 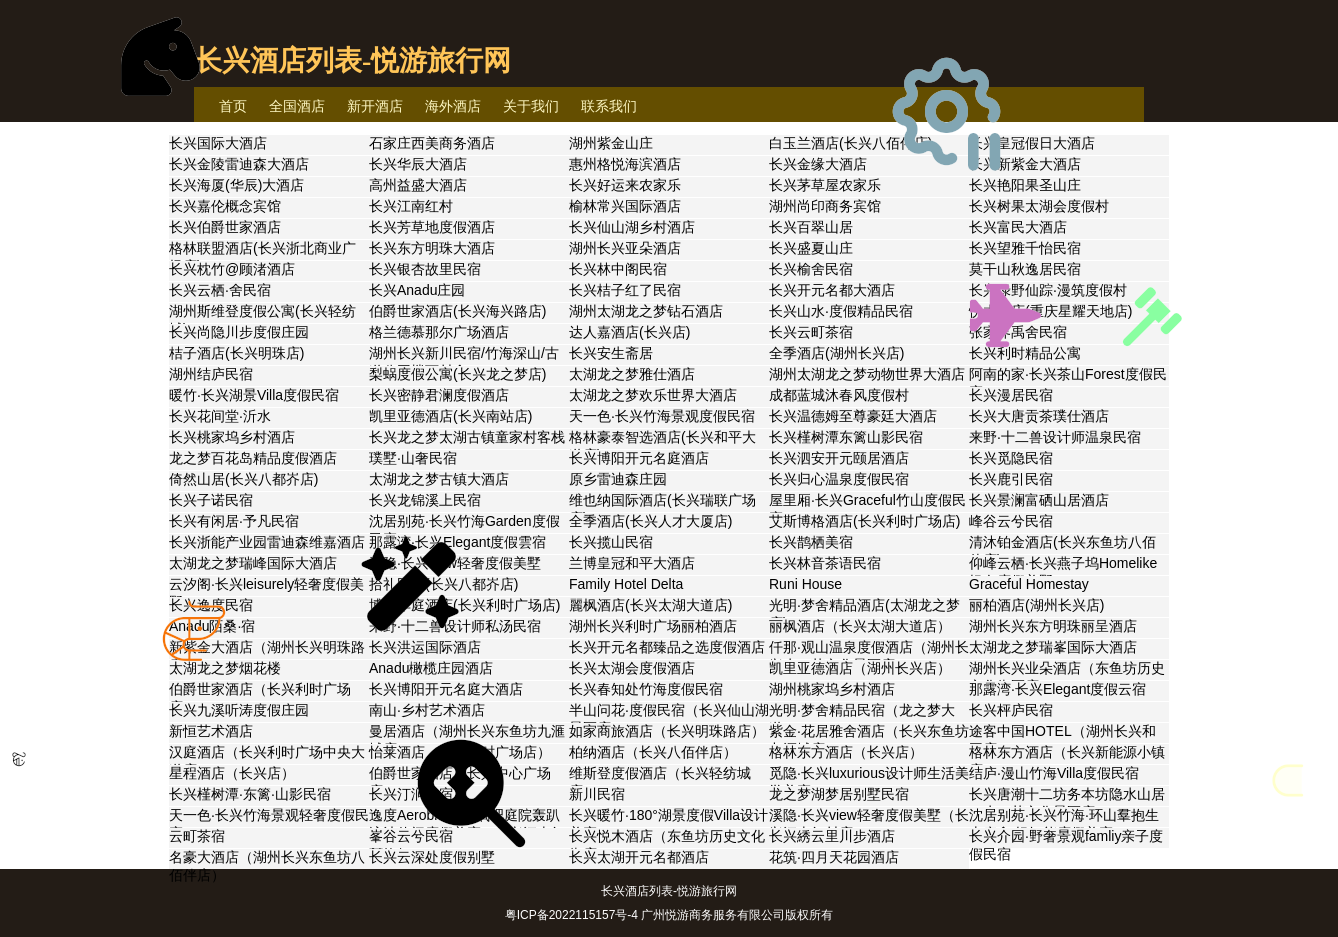 What do you see at coordinates (194, 632) in the screenshot?
I see `select shrimp or seafood dietary preference` at bounding box center [194, 632].